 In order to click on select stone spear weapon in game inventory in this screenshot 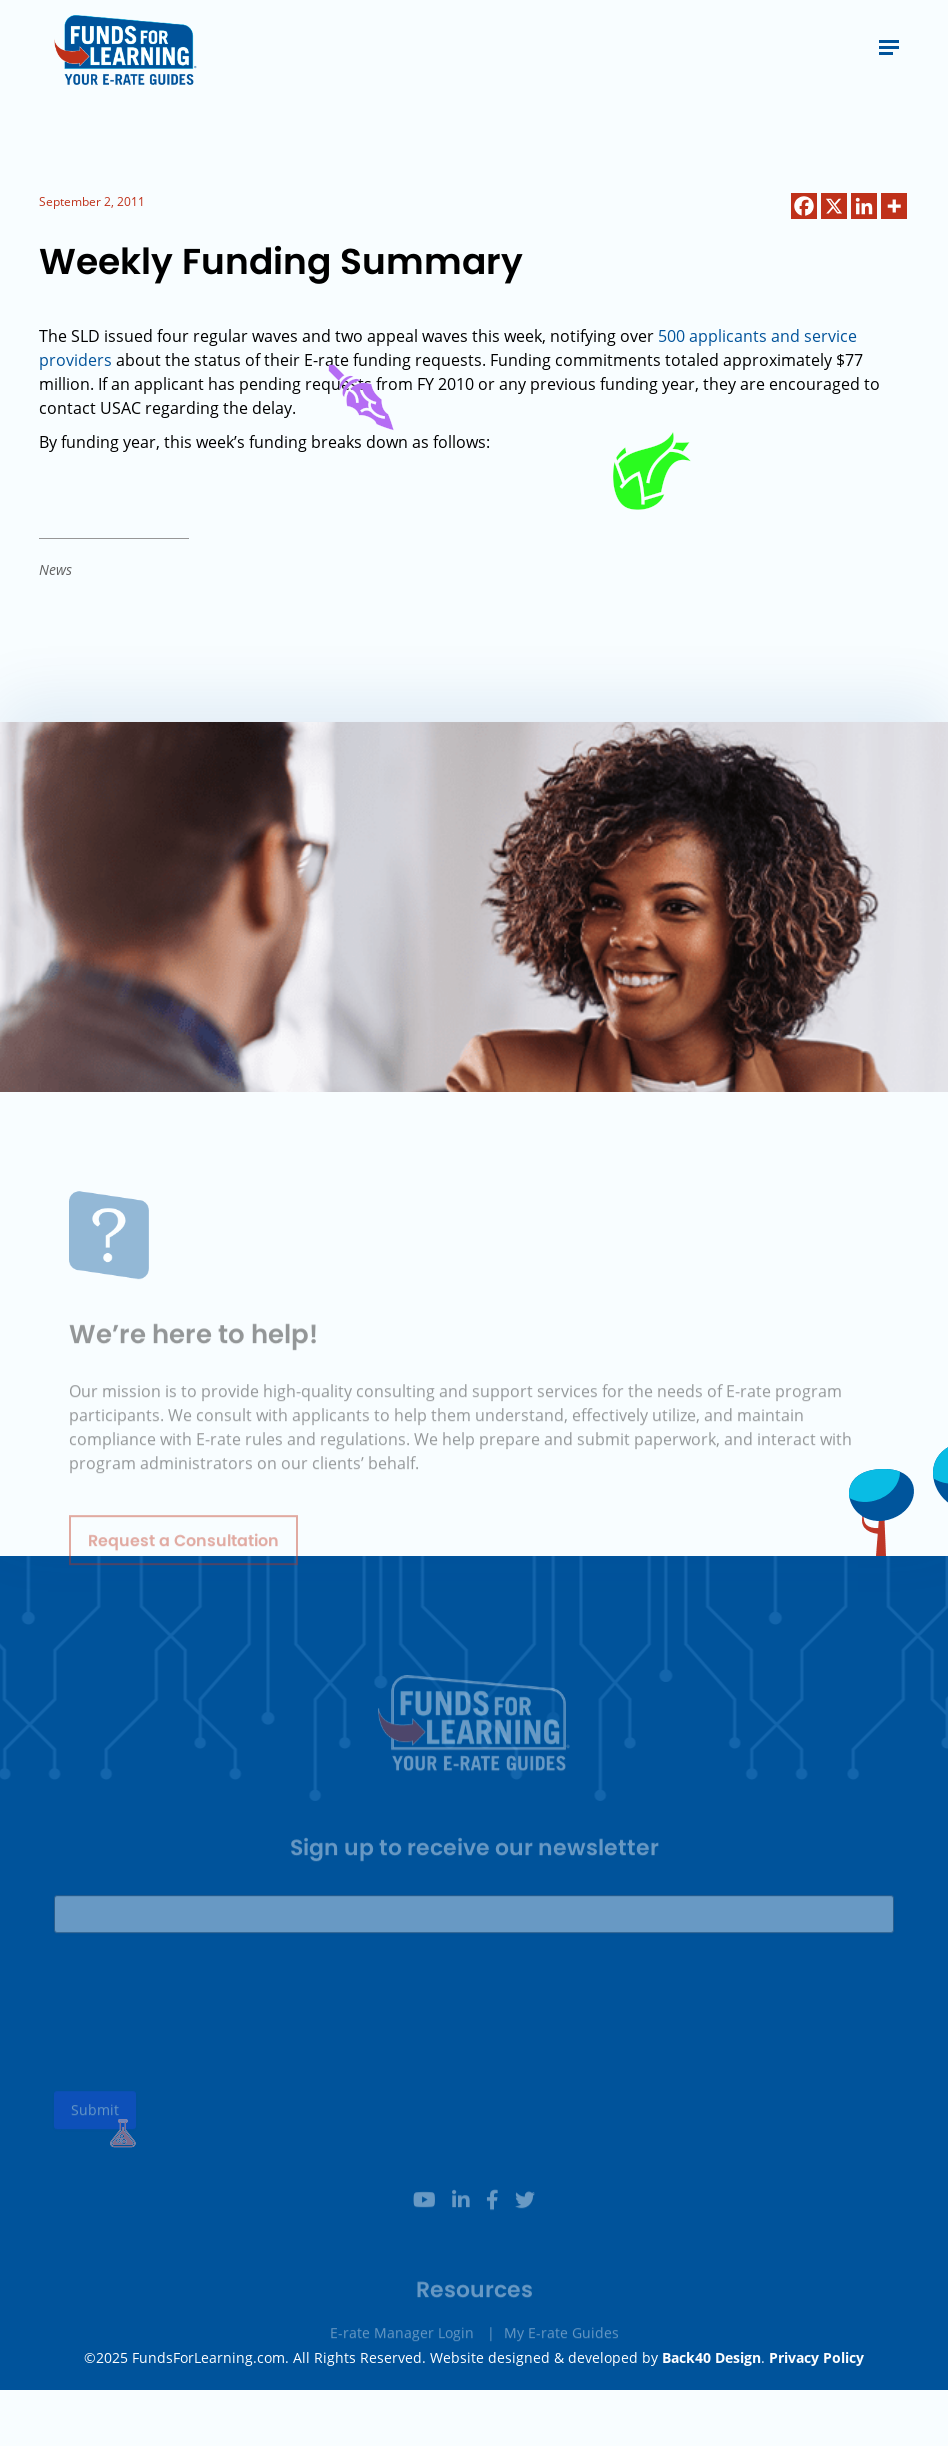, I will do `click(361, 397)`.